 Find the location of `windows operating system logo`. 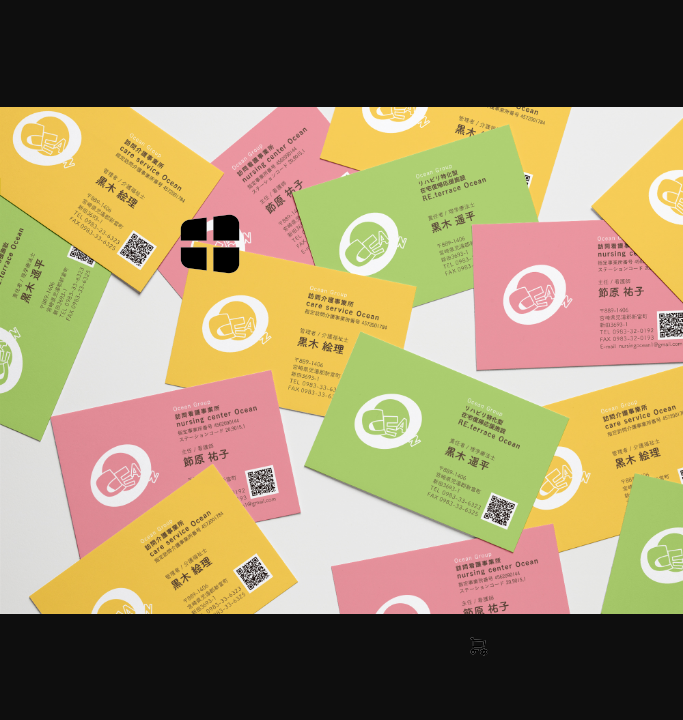

windows operating system logo is located at coordinates (210, 244).